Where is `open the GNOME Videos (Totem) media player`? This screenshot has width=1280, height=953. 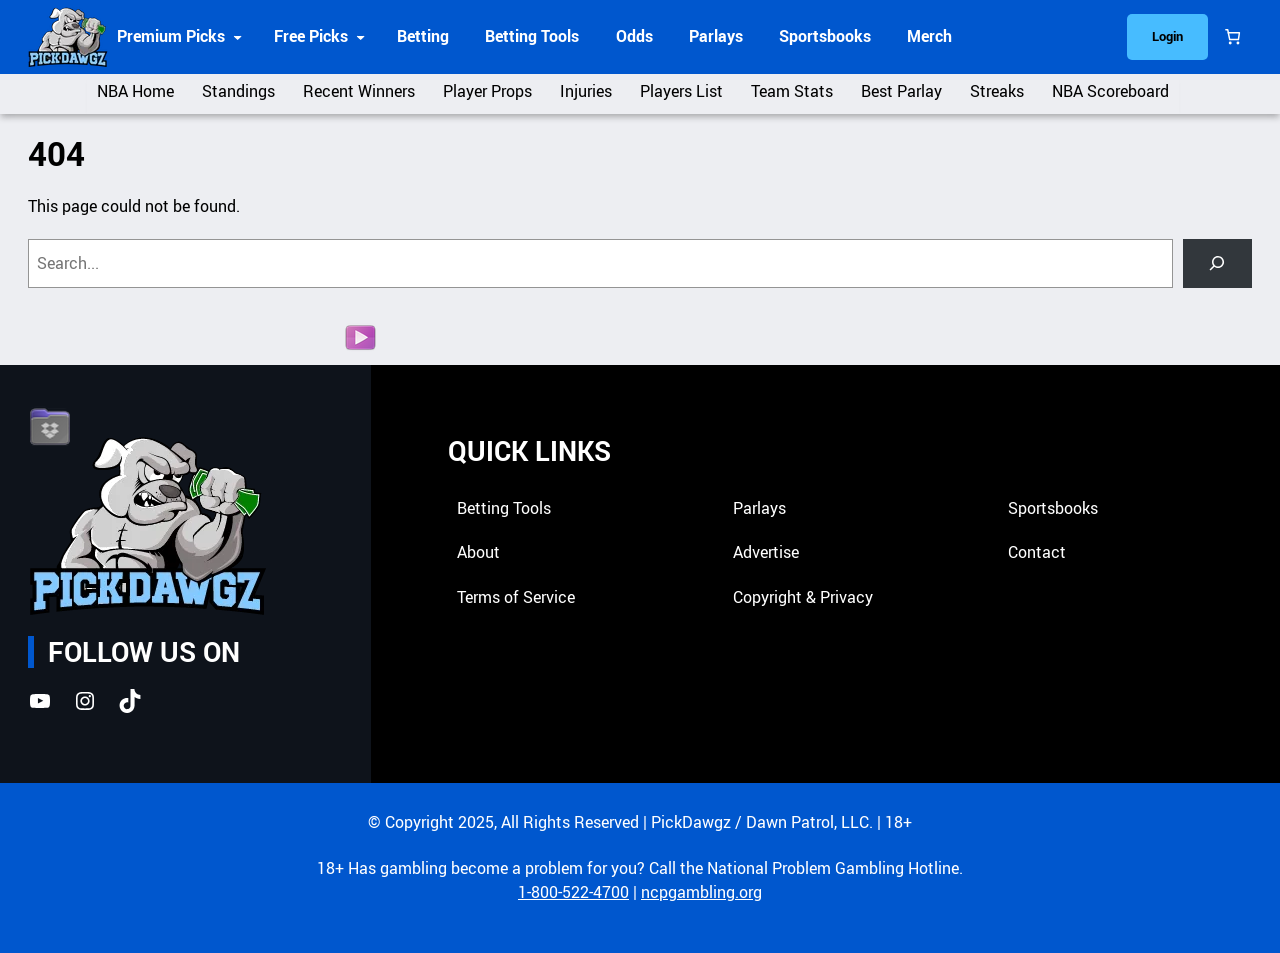
open the GNOME Videos (Totem) media player is located at coordinates (360, 337).